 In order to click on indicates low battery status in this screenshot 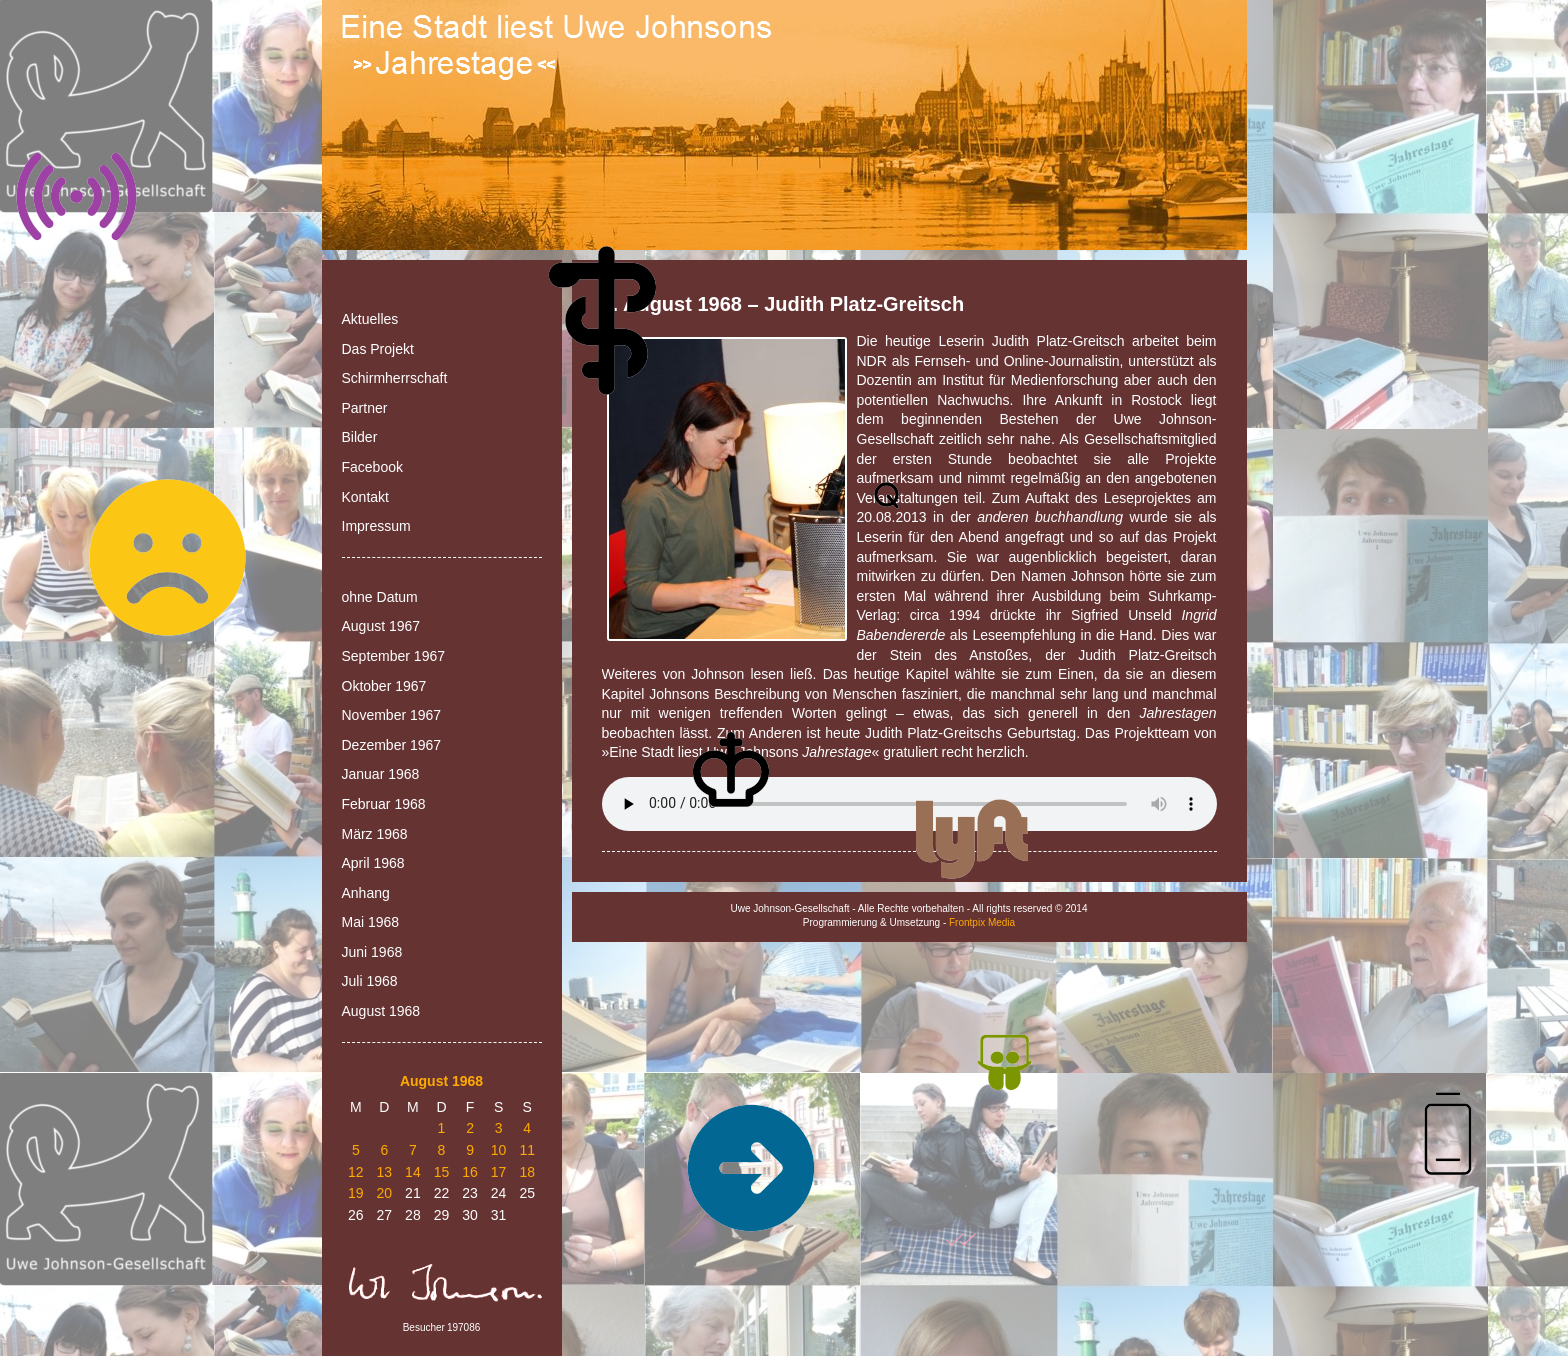, I will do `click(1448, 1135)`.